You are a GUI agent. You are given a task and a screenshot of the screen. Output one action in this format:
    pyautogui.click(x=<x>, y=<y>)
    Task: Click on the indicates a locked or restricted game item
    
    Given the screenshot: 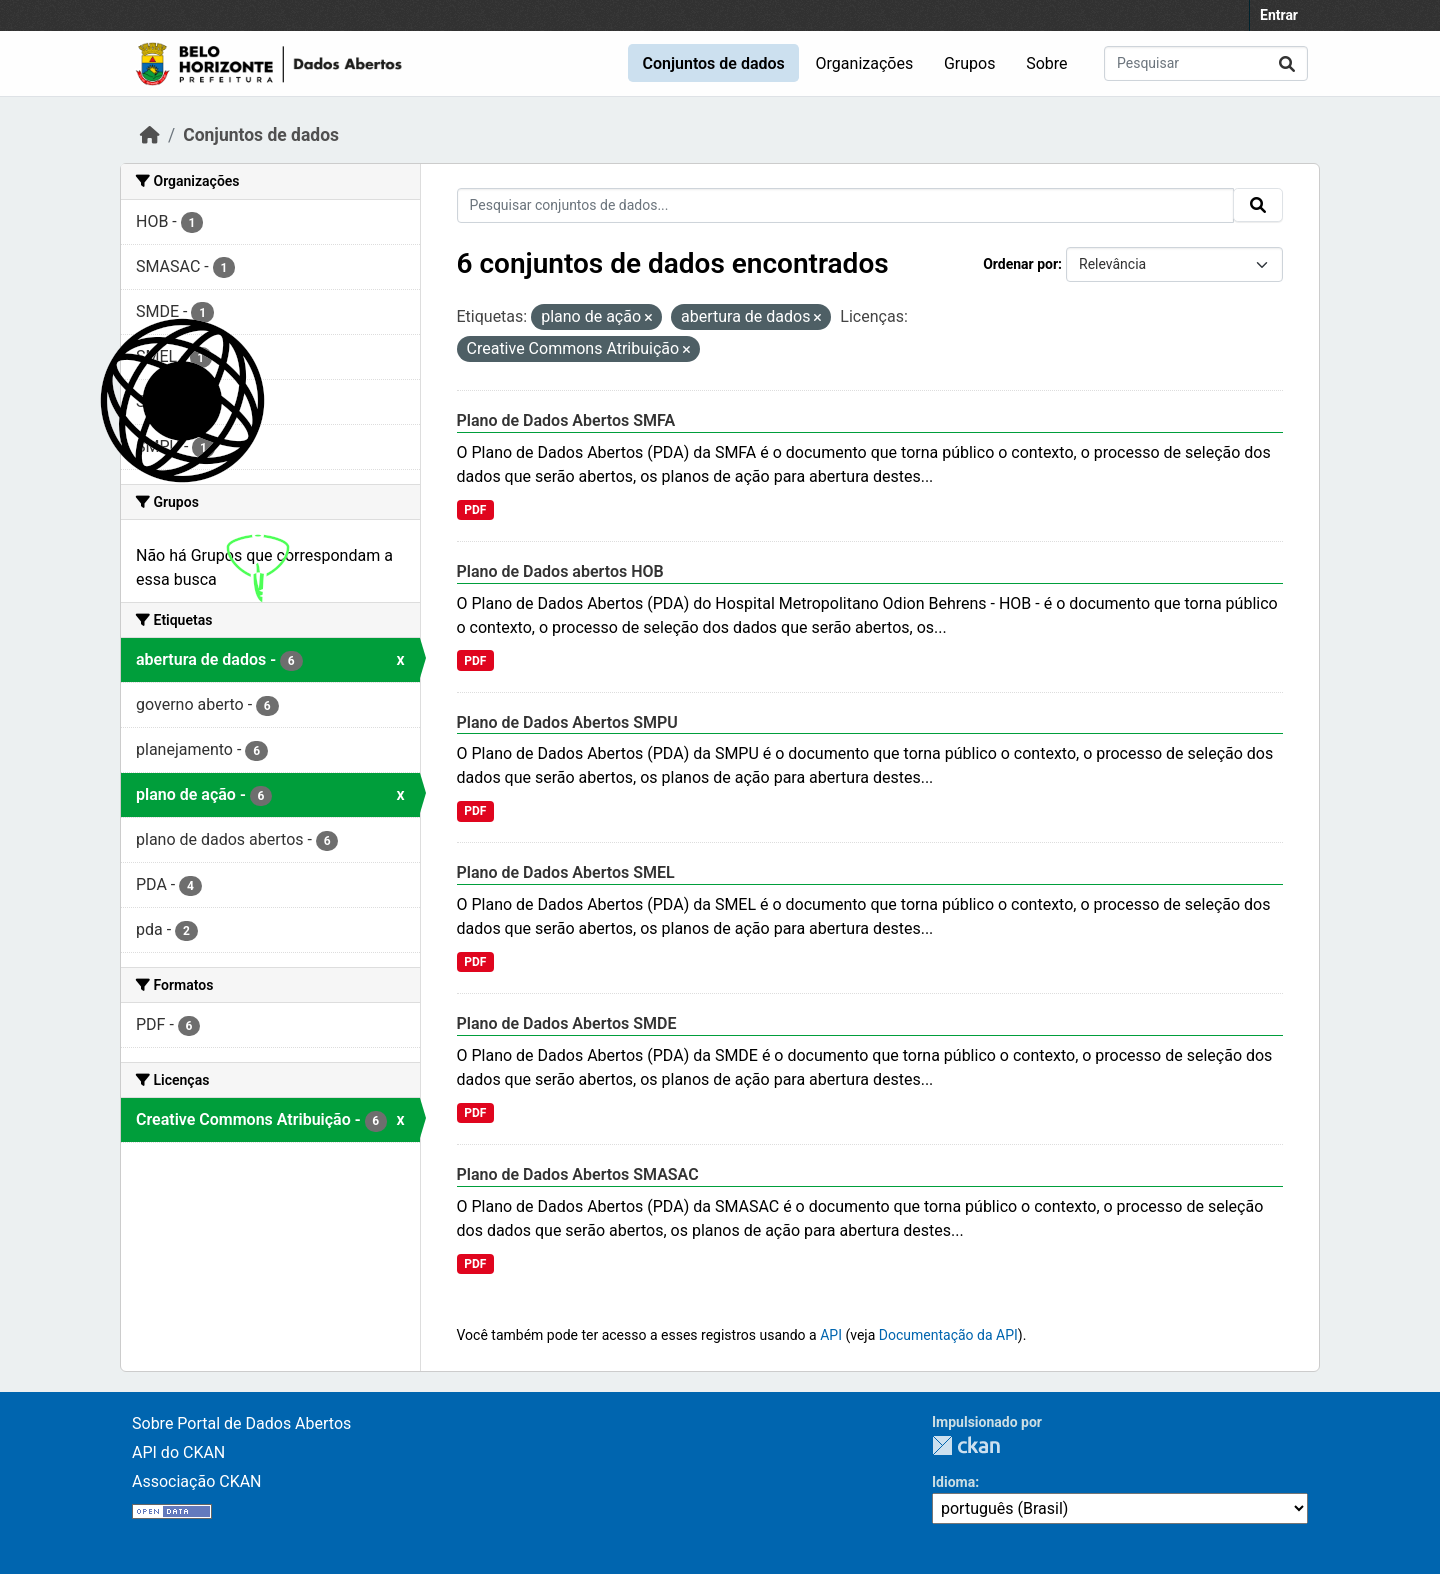 What is the action you would take?
    pyautogui.click(x=182, y=399)
    